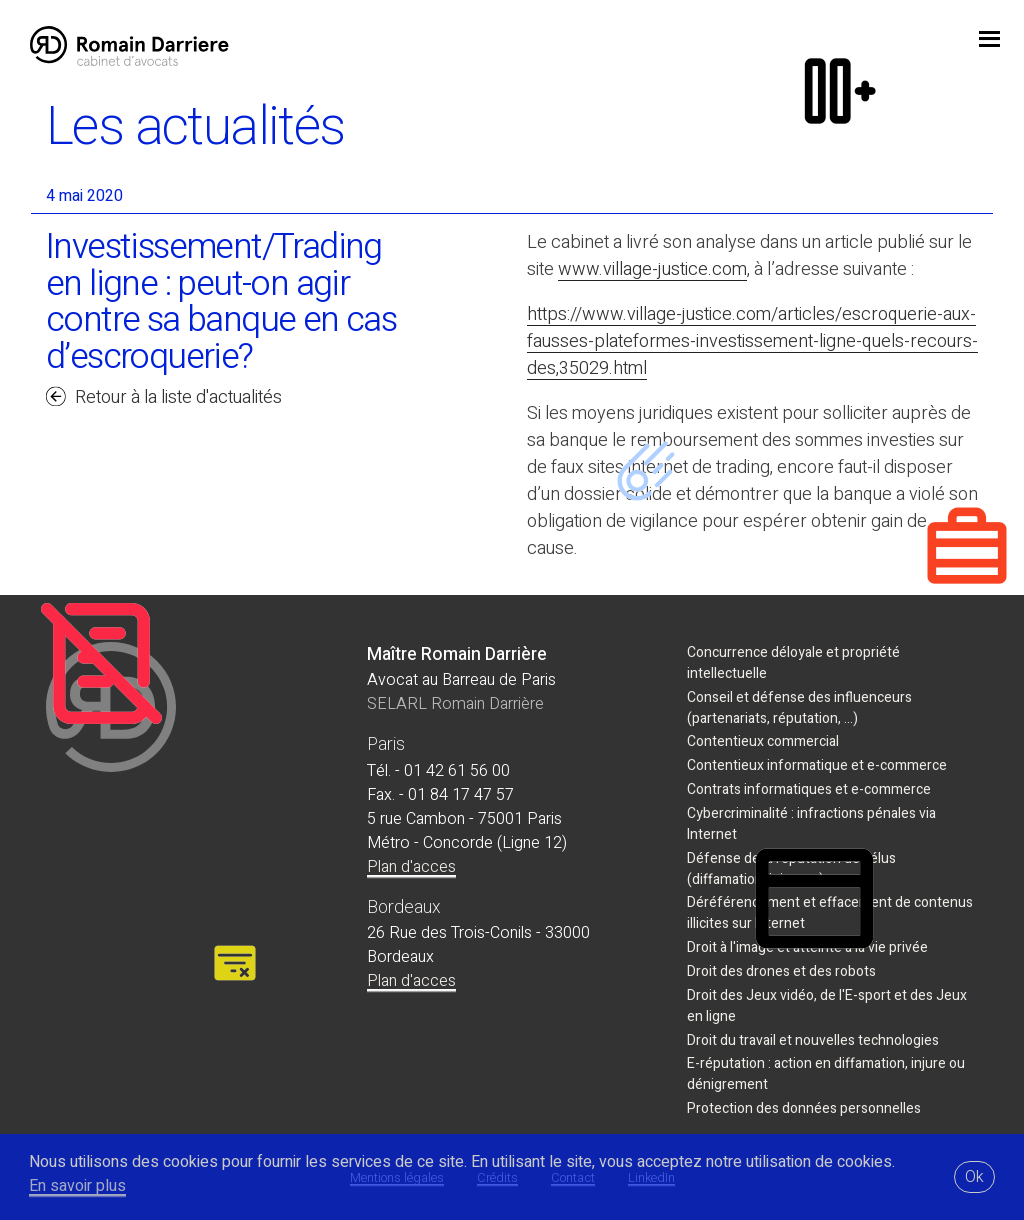  I want to click on indicates a trending or viral item, so click(646, 472).